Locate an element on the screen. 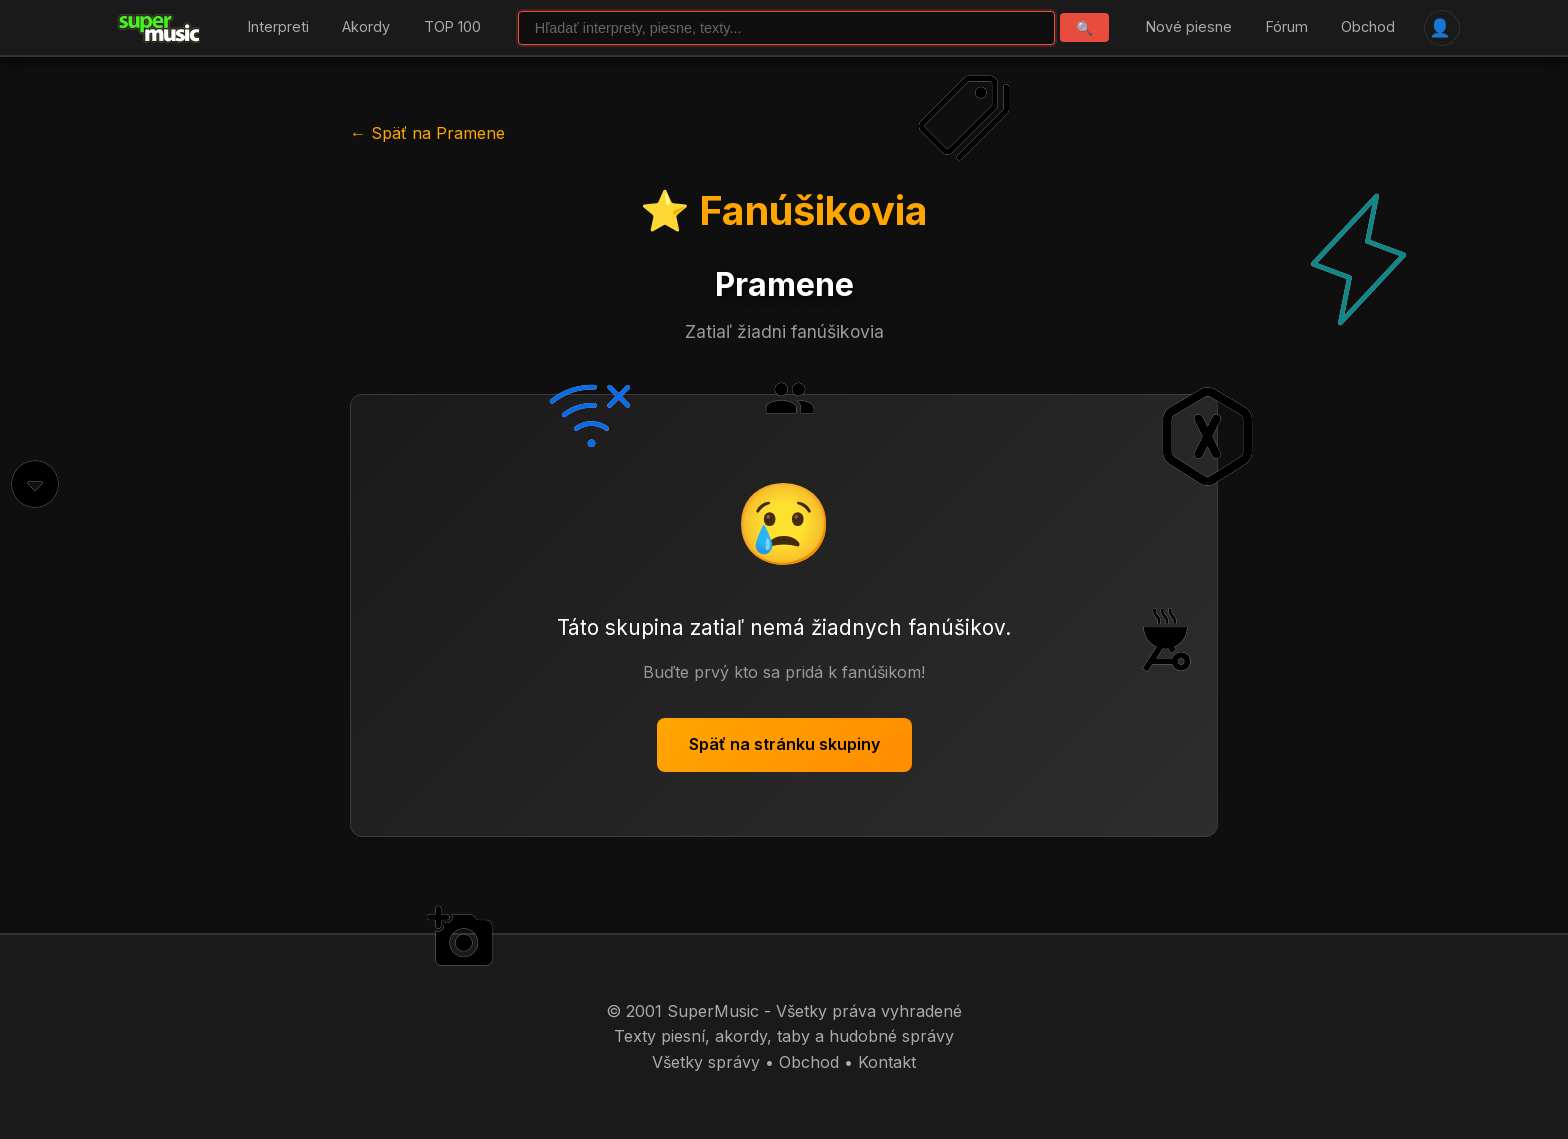  view tags or labels is located at coordinates (964, 118).